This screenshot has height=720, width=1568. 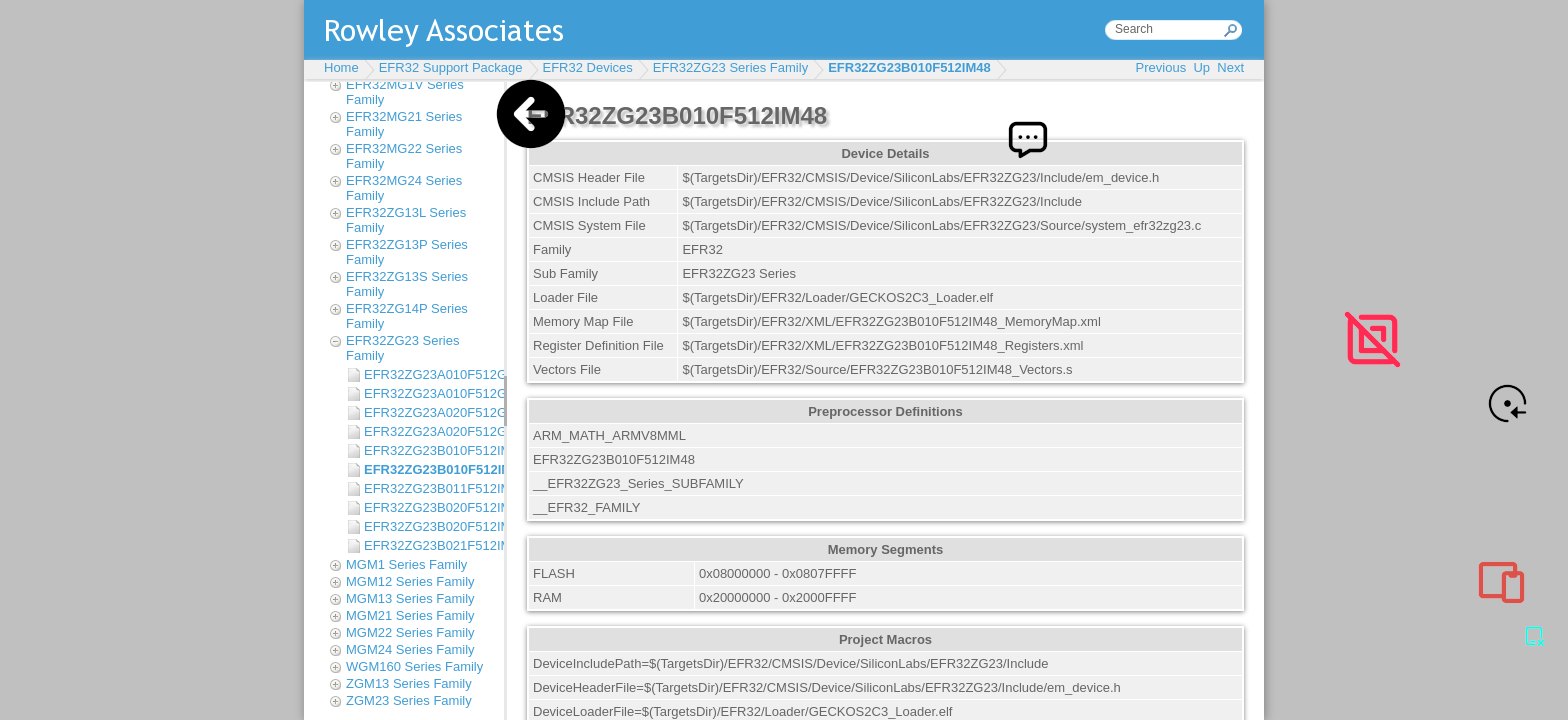 I want to click on disable box model view, so click(x=1372, y=339).